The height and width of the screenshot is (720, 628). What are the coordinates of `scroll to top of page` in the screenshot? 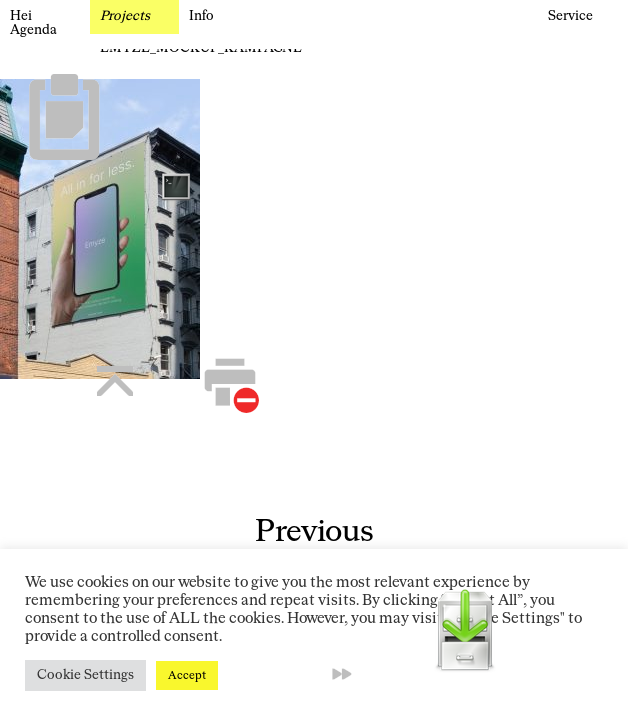 It's located at (115, 381).